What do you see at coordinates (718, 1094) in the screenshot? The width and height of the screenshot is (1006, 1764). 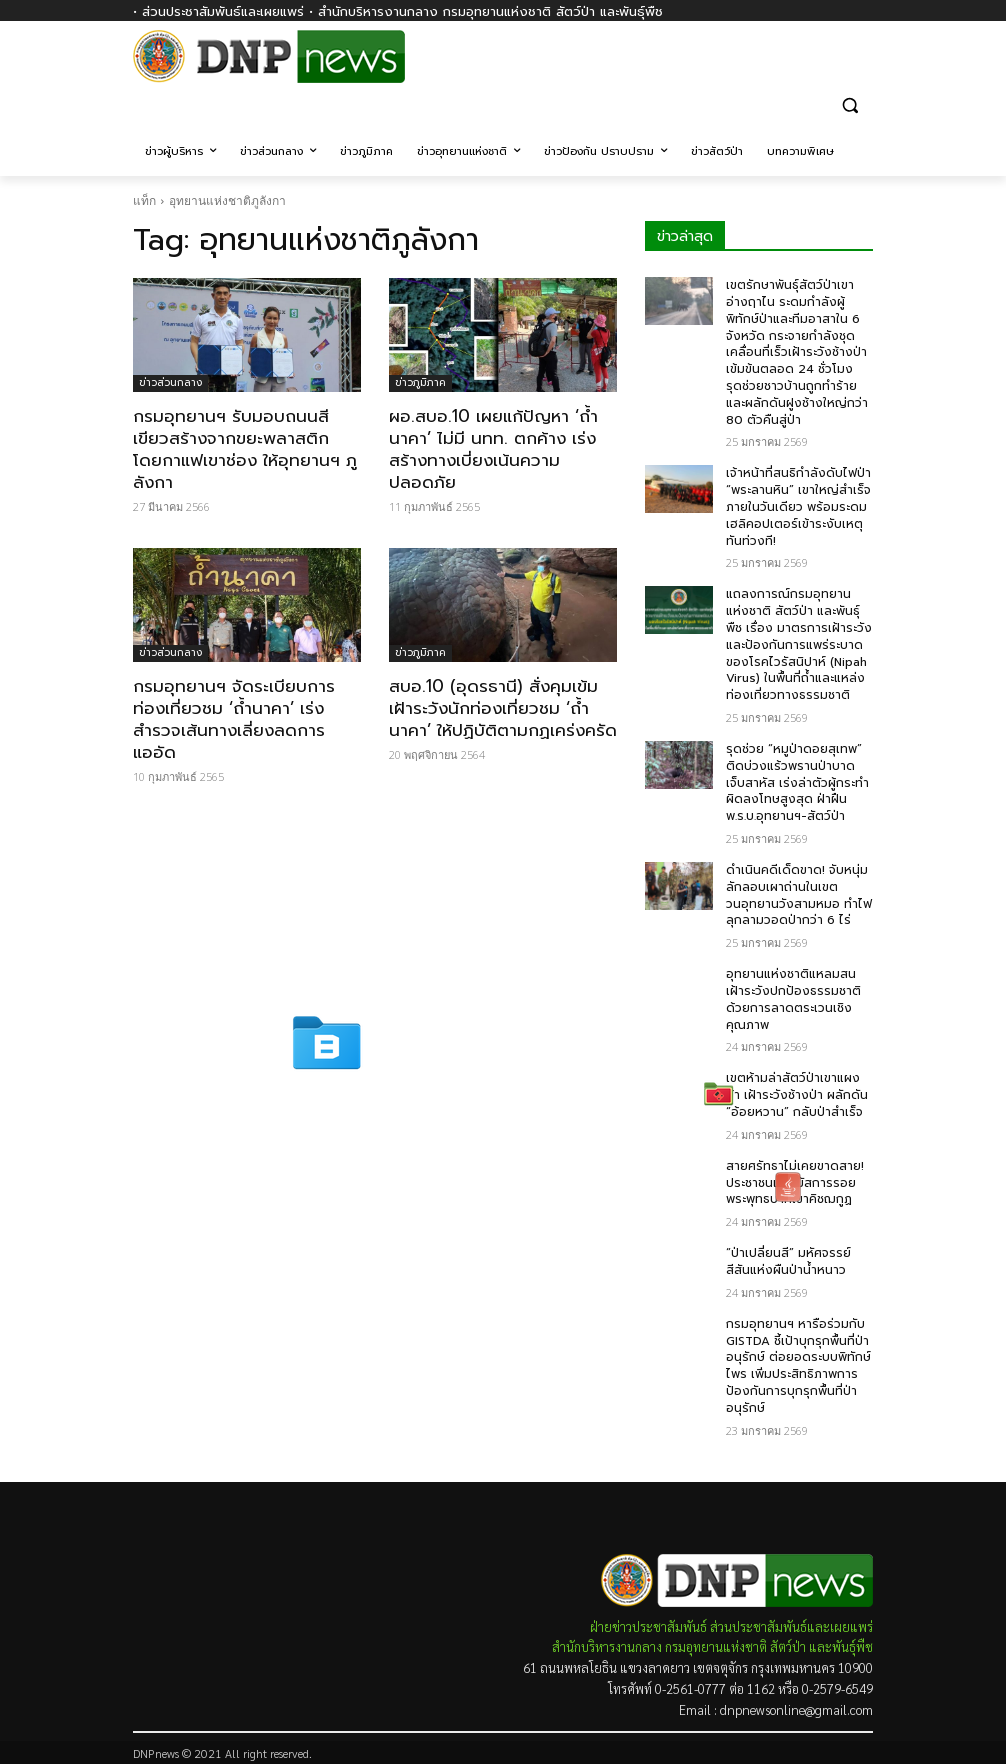 I see `open melonDS emulator files folder` at bounding box center [718, 1094].